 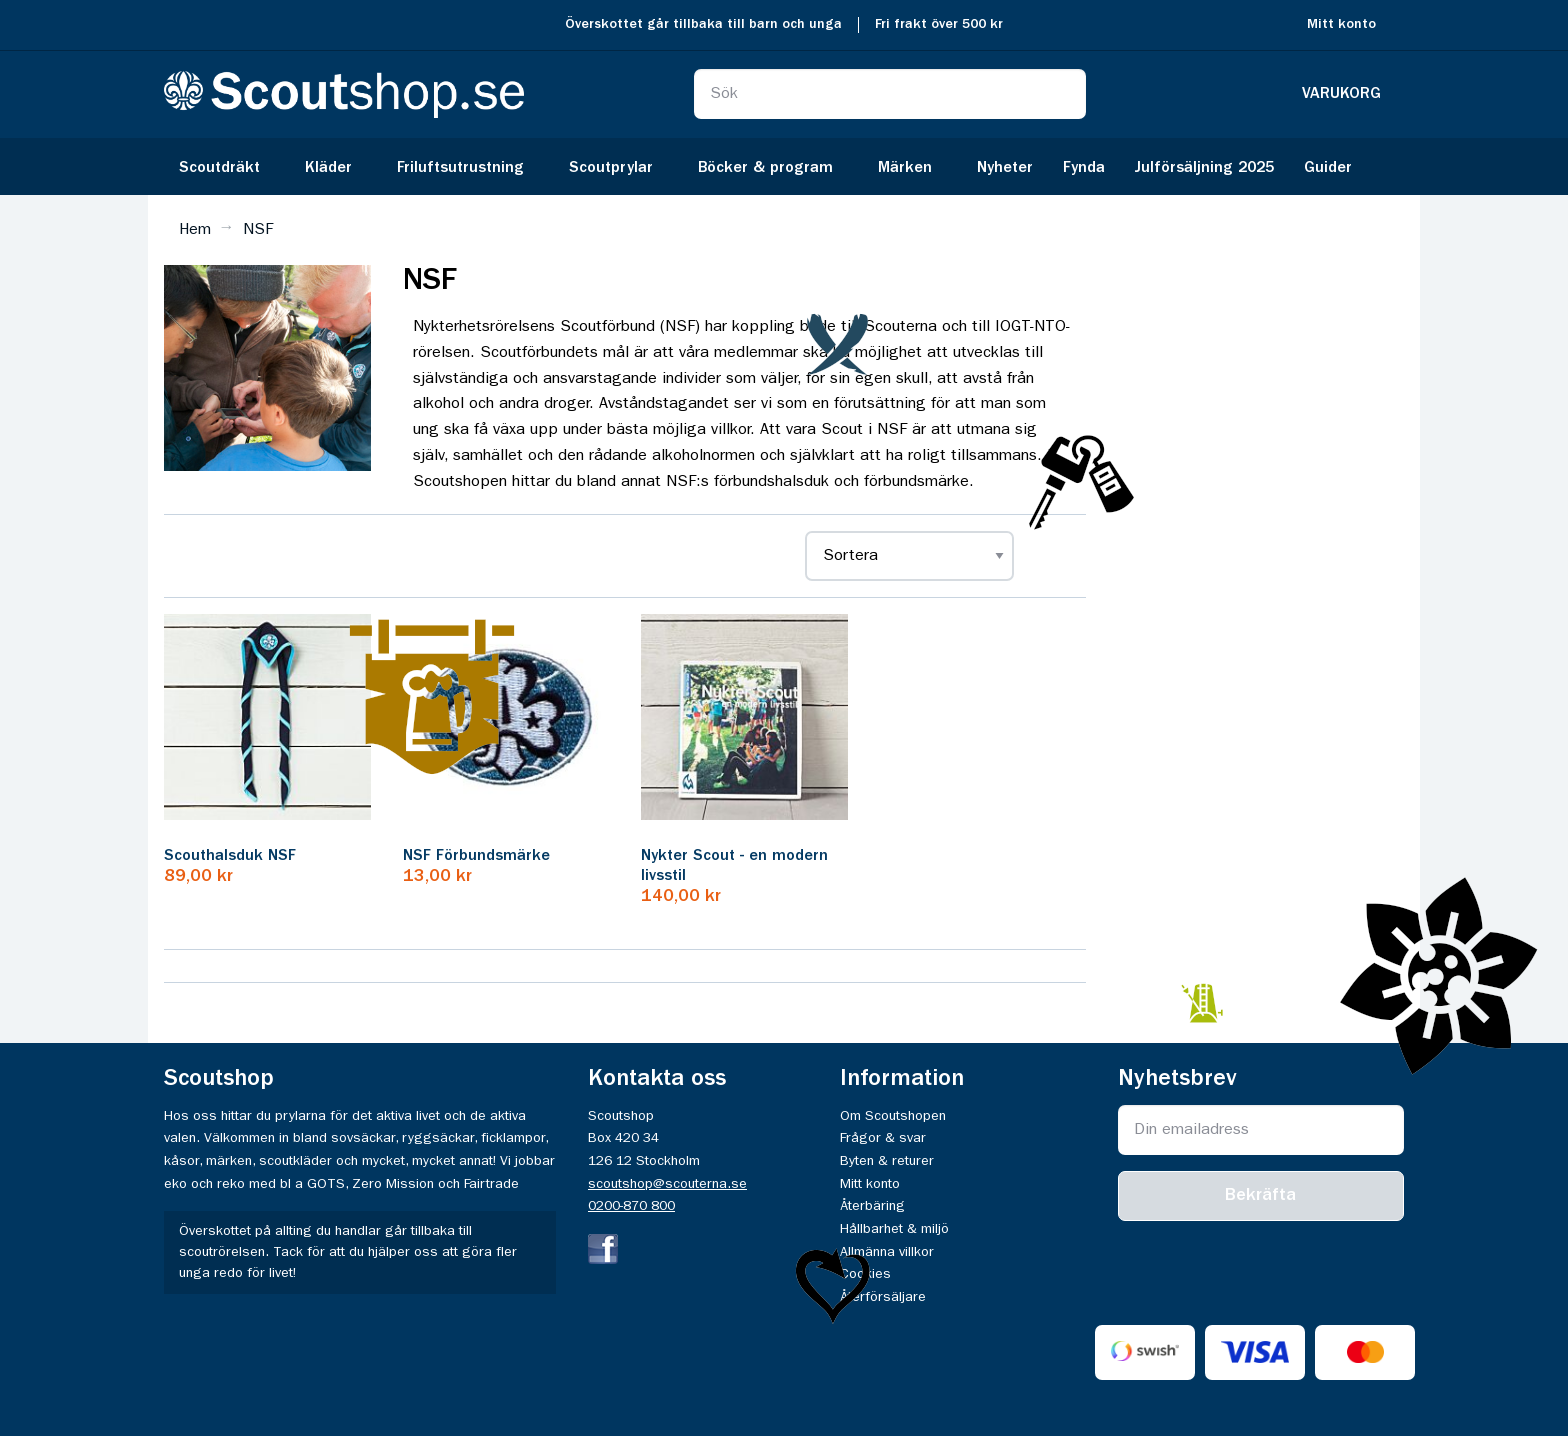 I want to click on decorative flower element for game UI, so click(x=1439, y=976).